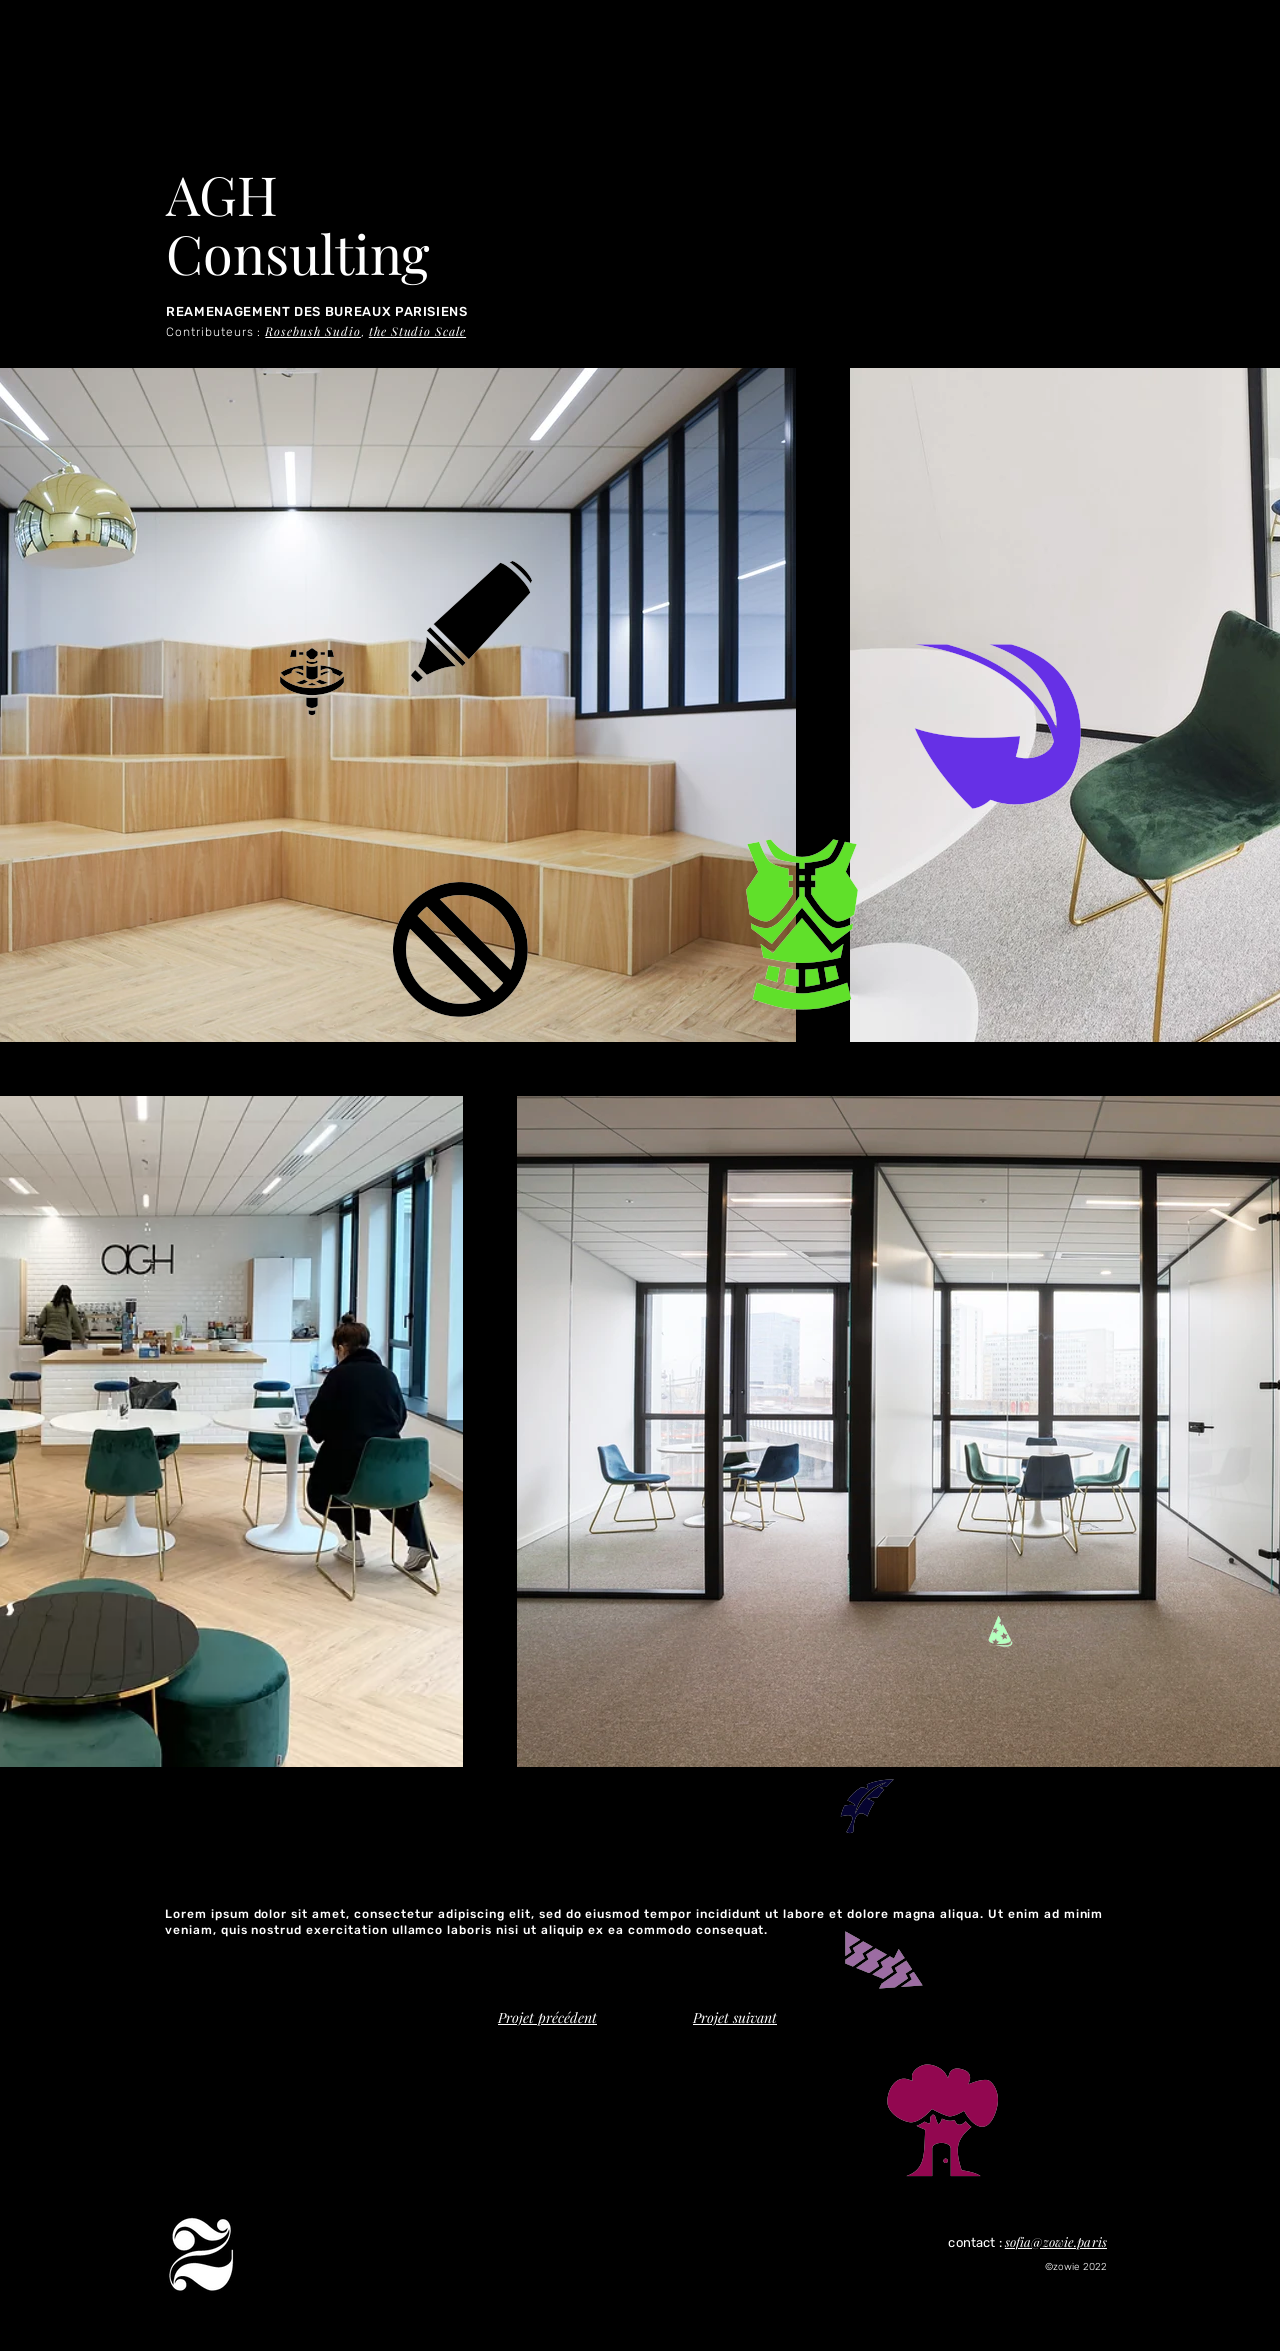 The height and width of the screenshot is (2351, 1280). I want to click on indicates a blocked or prohibited action, so click(460, 948).